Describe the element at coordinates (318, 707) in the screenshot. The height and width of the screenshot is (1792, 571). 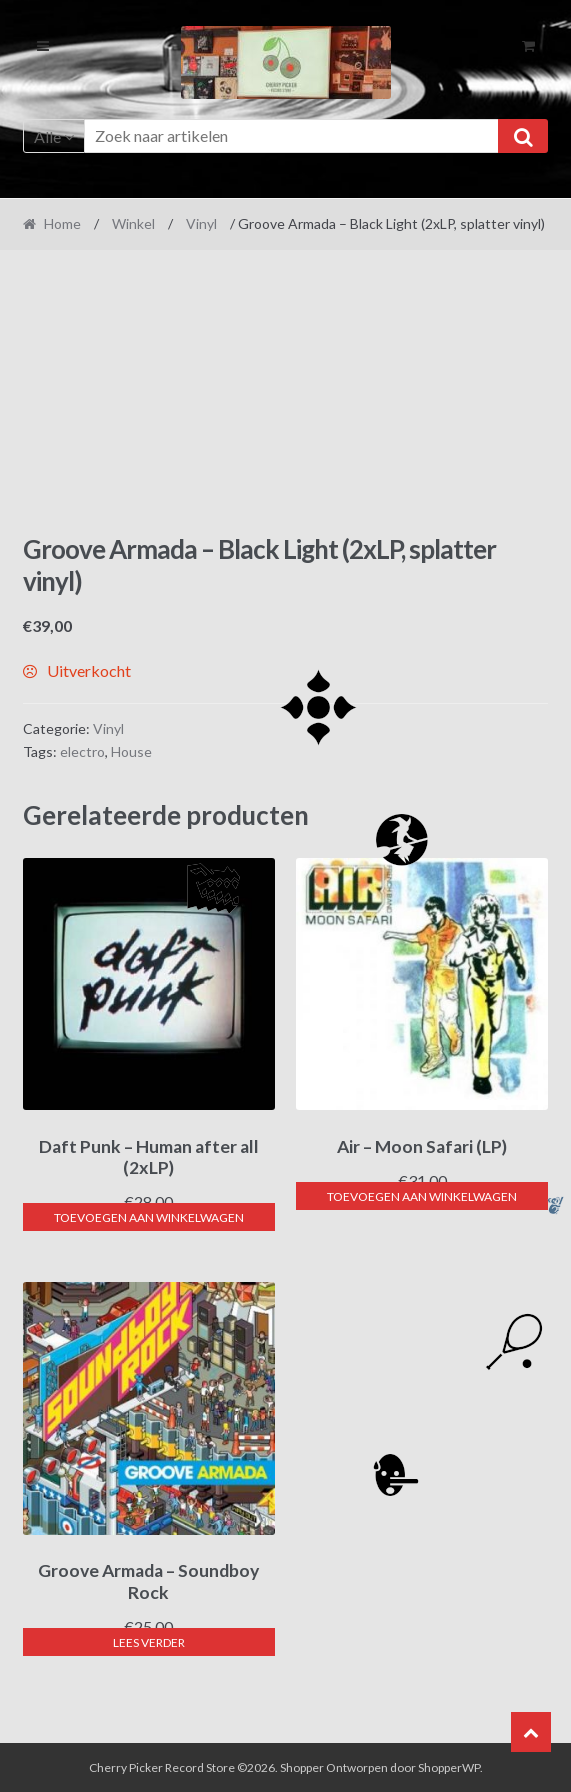
I see `indicates luck or chance-based game mechanic` at that location.